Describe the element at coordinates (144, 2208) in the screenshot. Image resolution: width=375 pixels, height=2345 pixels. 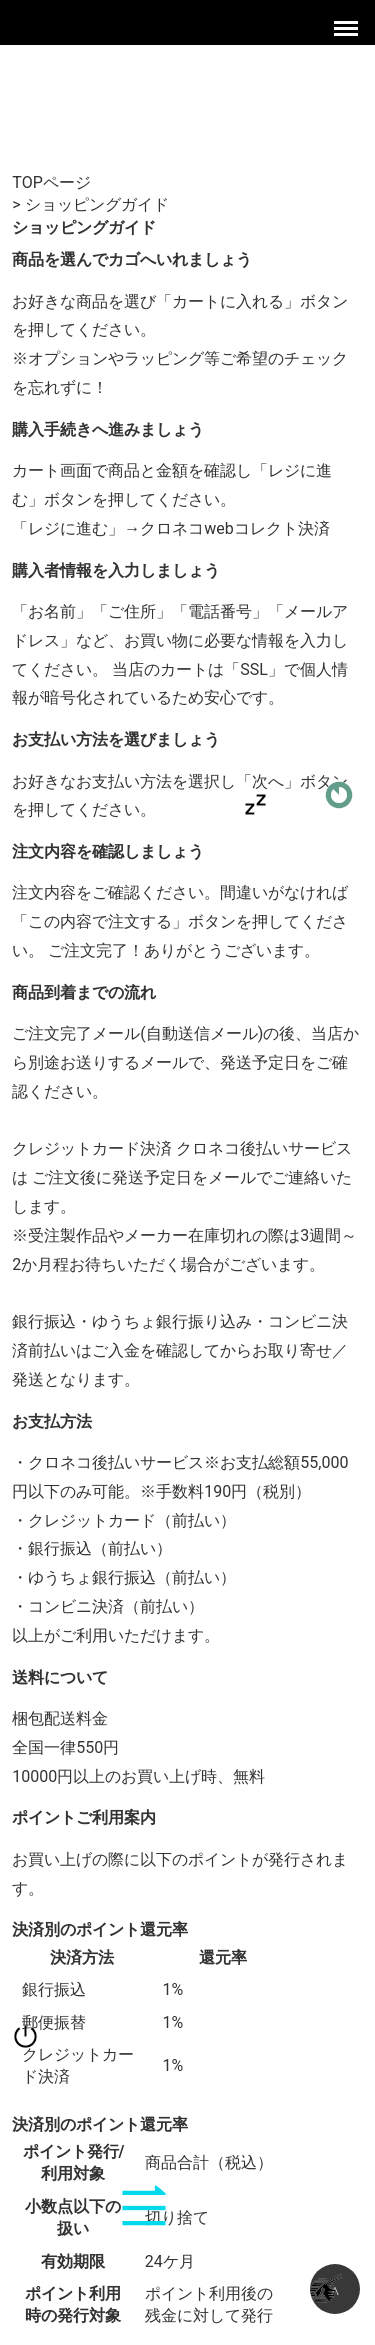
I see `play items in sequential order` at that location.